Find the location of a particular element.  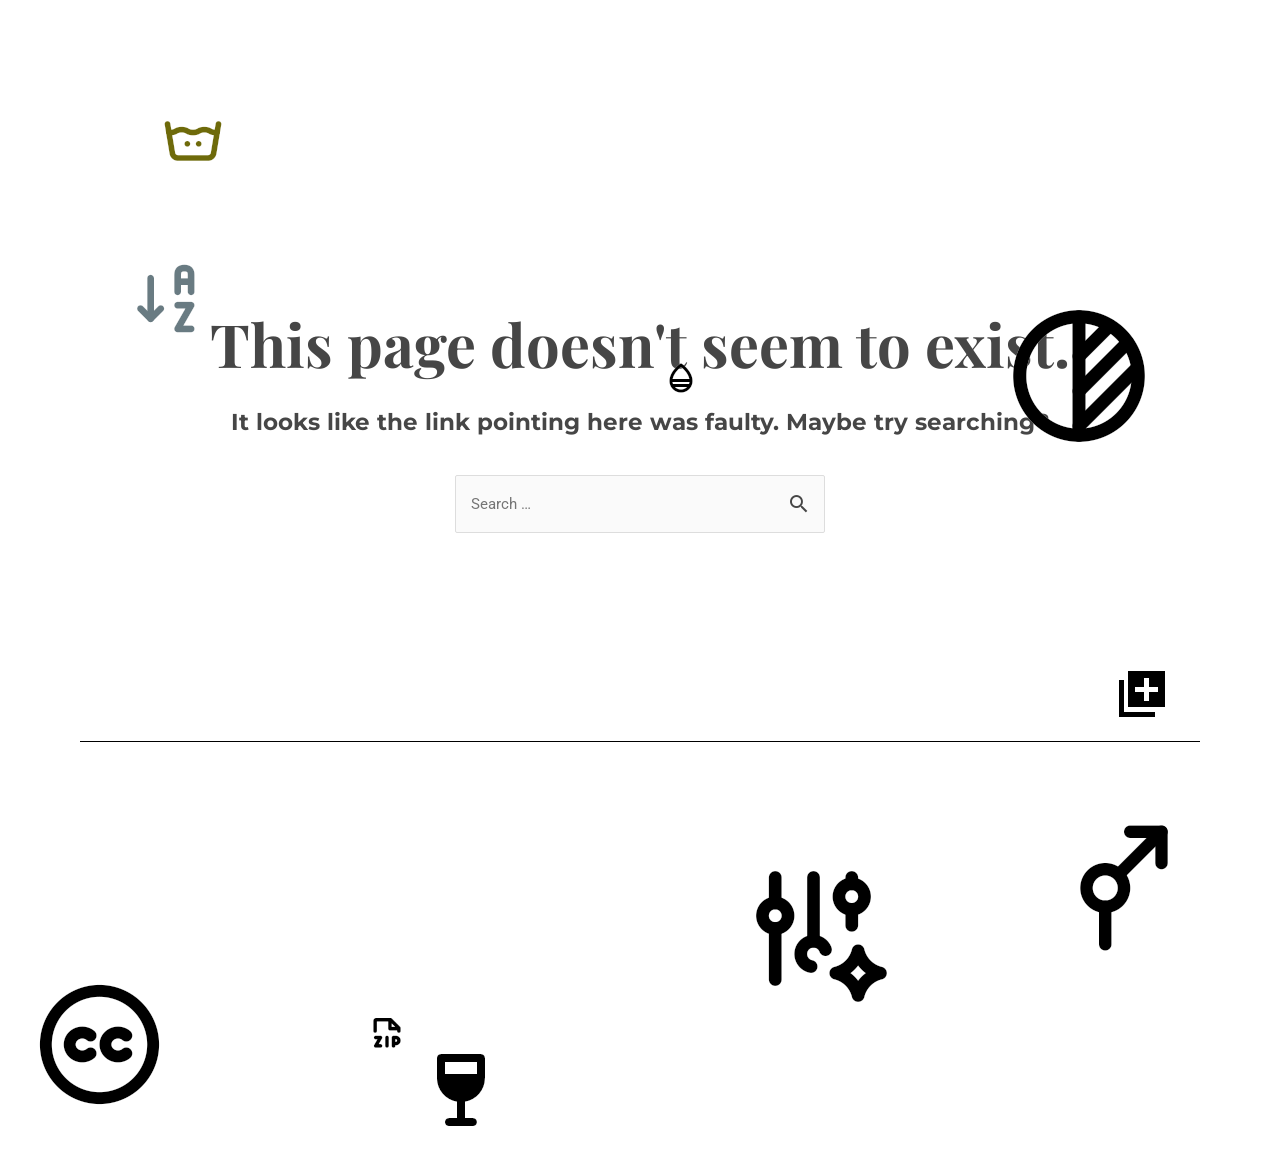

adjust screen brightness settings is located at coordinates (1079, 376).